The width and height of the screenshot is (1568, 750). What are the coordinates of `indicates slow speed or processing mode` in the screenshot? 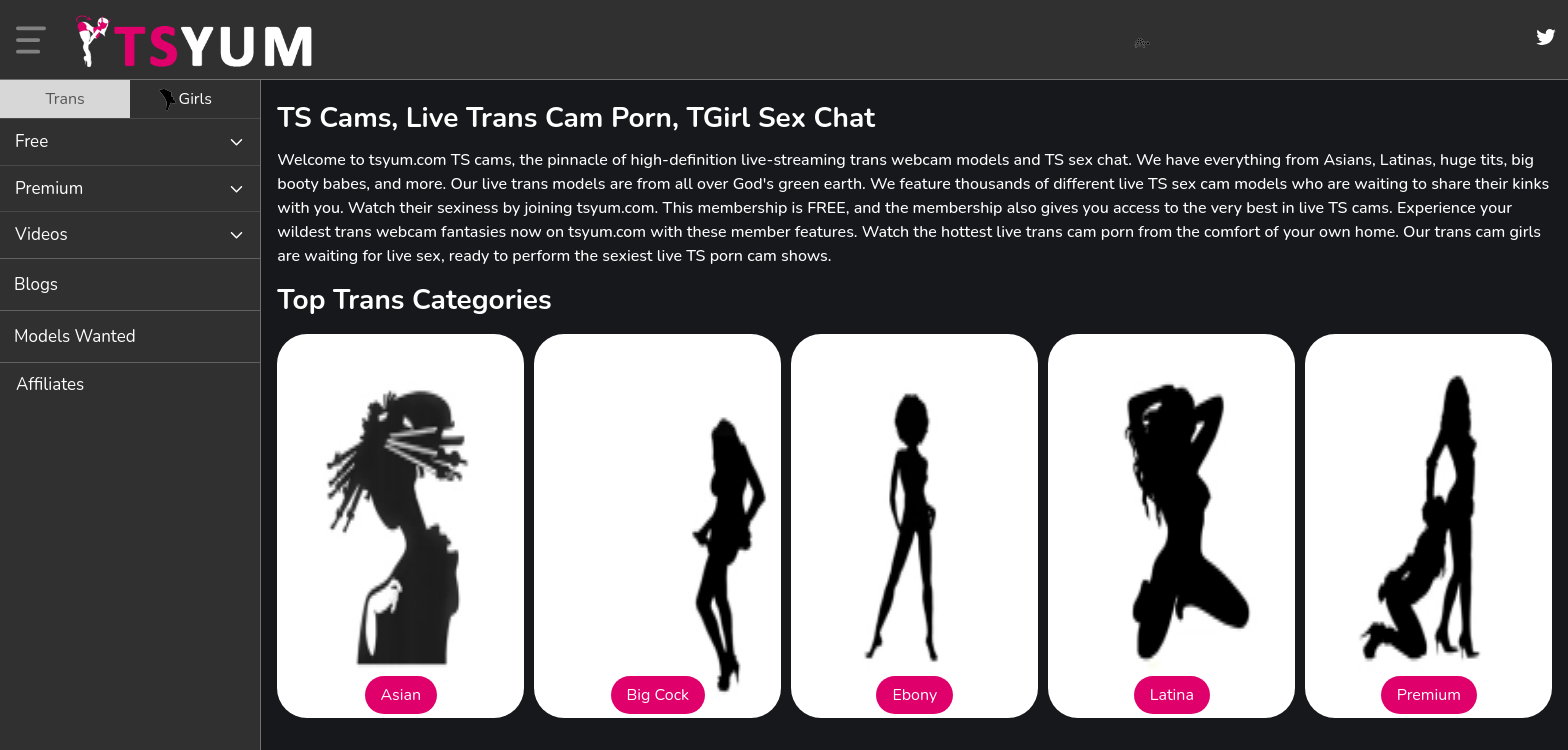 It's located at (1142, 43).